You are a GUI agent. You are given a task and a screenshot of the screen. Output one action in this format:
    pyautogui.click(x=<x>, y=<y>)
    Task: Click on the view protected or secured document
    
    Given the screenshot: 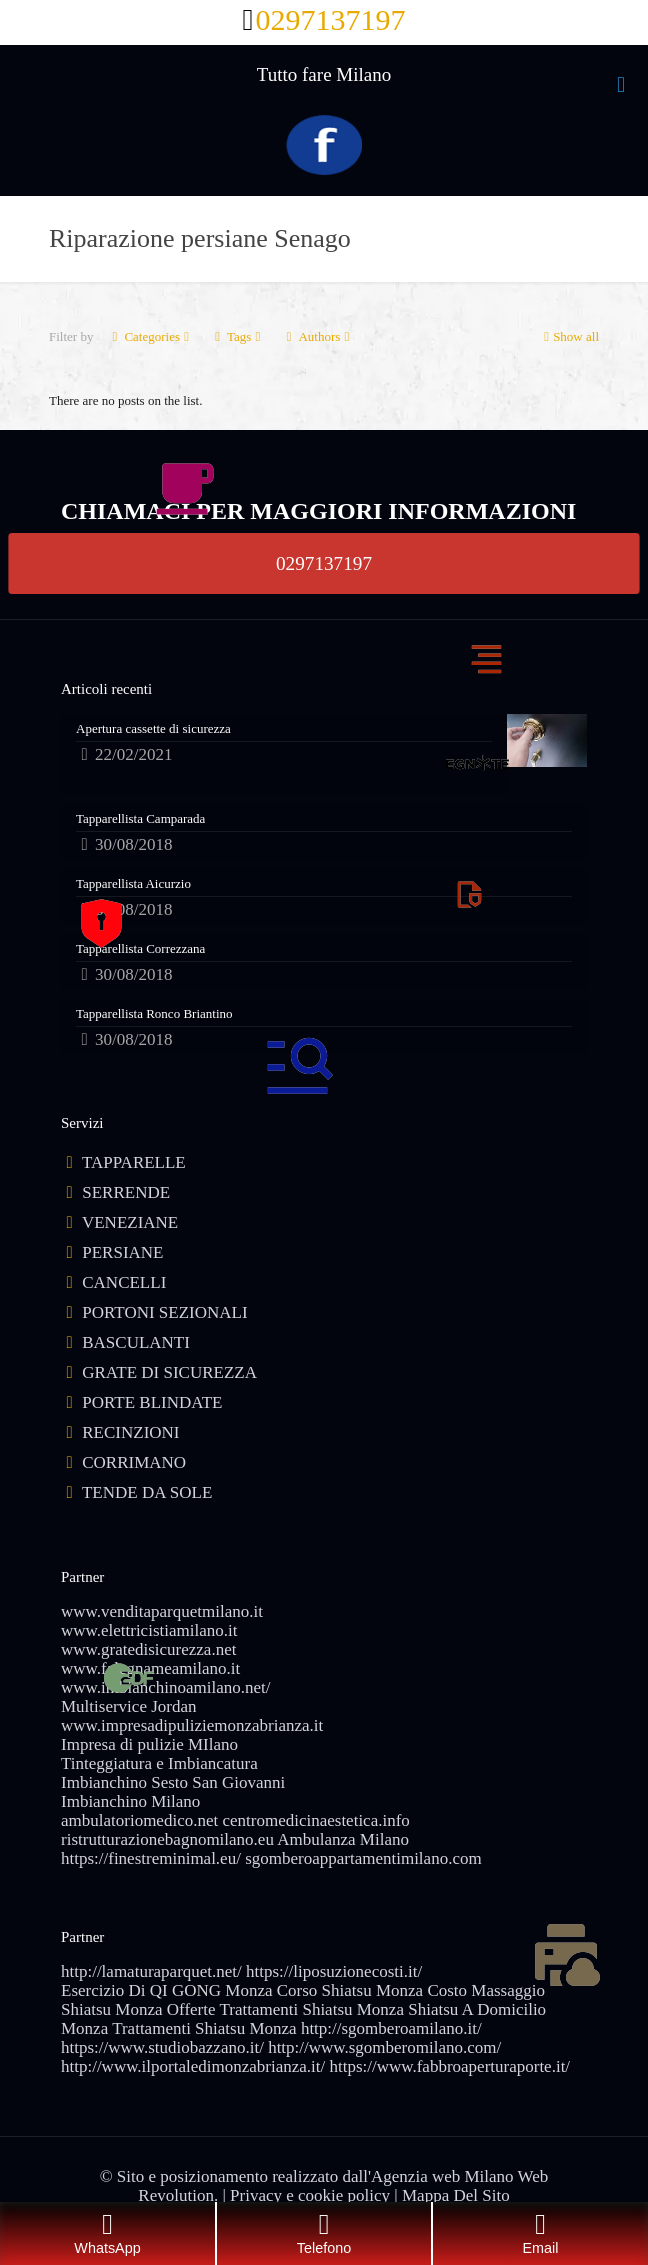 What is the action you would take?
    pyautogui.click(x=469, y=894)
    